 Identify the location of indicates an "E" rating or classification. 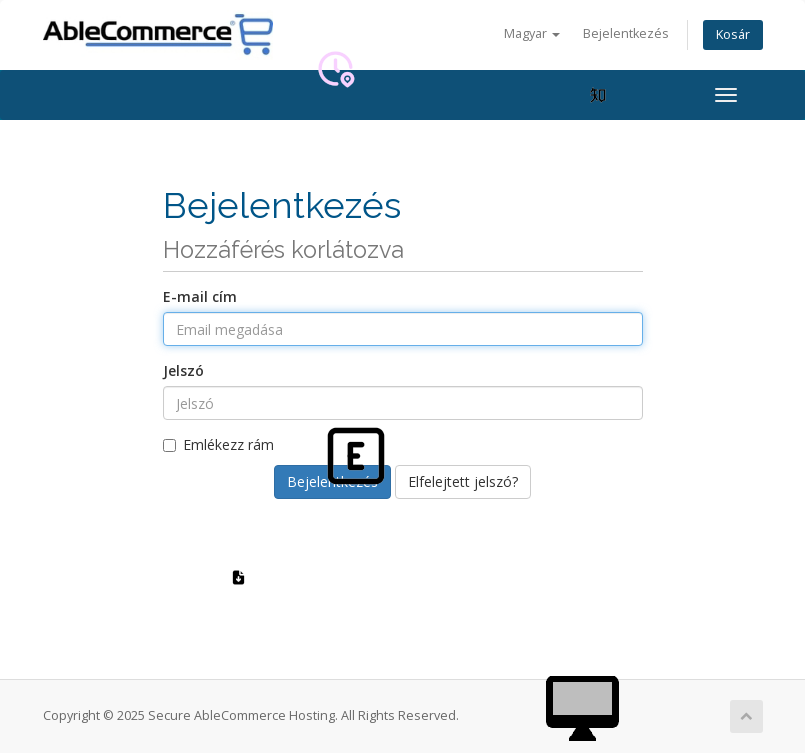
(356, 456).